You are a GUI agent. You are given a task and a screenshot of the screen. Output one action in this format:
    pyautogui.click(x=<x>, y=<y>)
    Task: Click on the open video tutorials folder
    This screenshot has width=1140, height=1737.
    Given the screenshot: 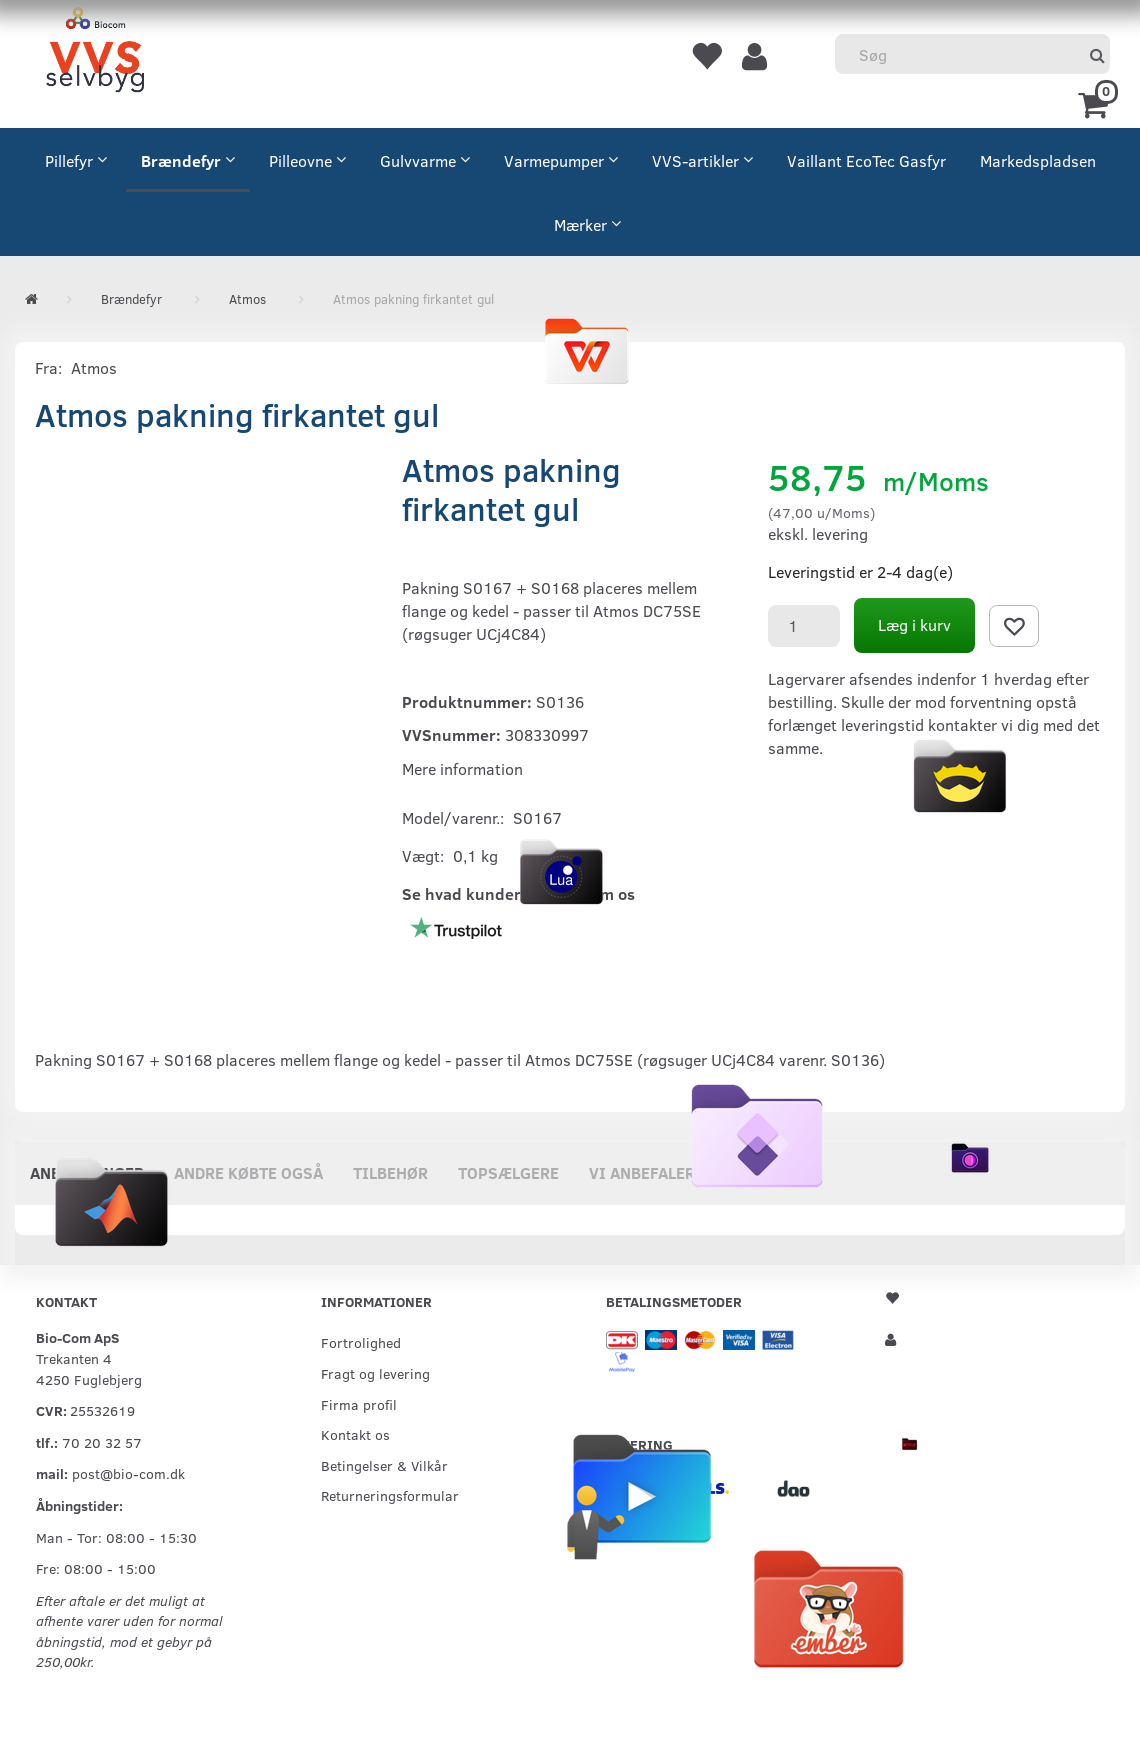 What is the action you would take?
    pyautogui.click(x=641, y=1492)
    